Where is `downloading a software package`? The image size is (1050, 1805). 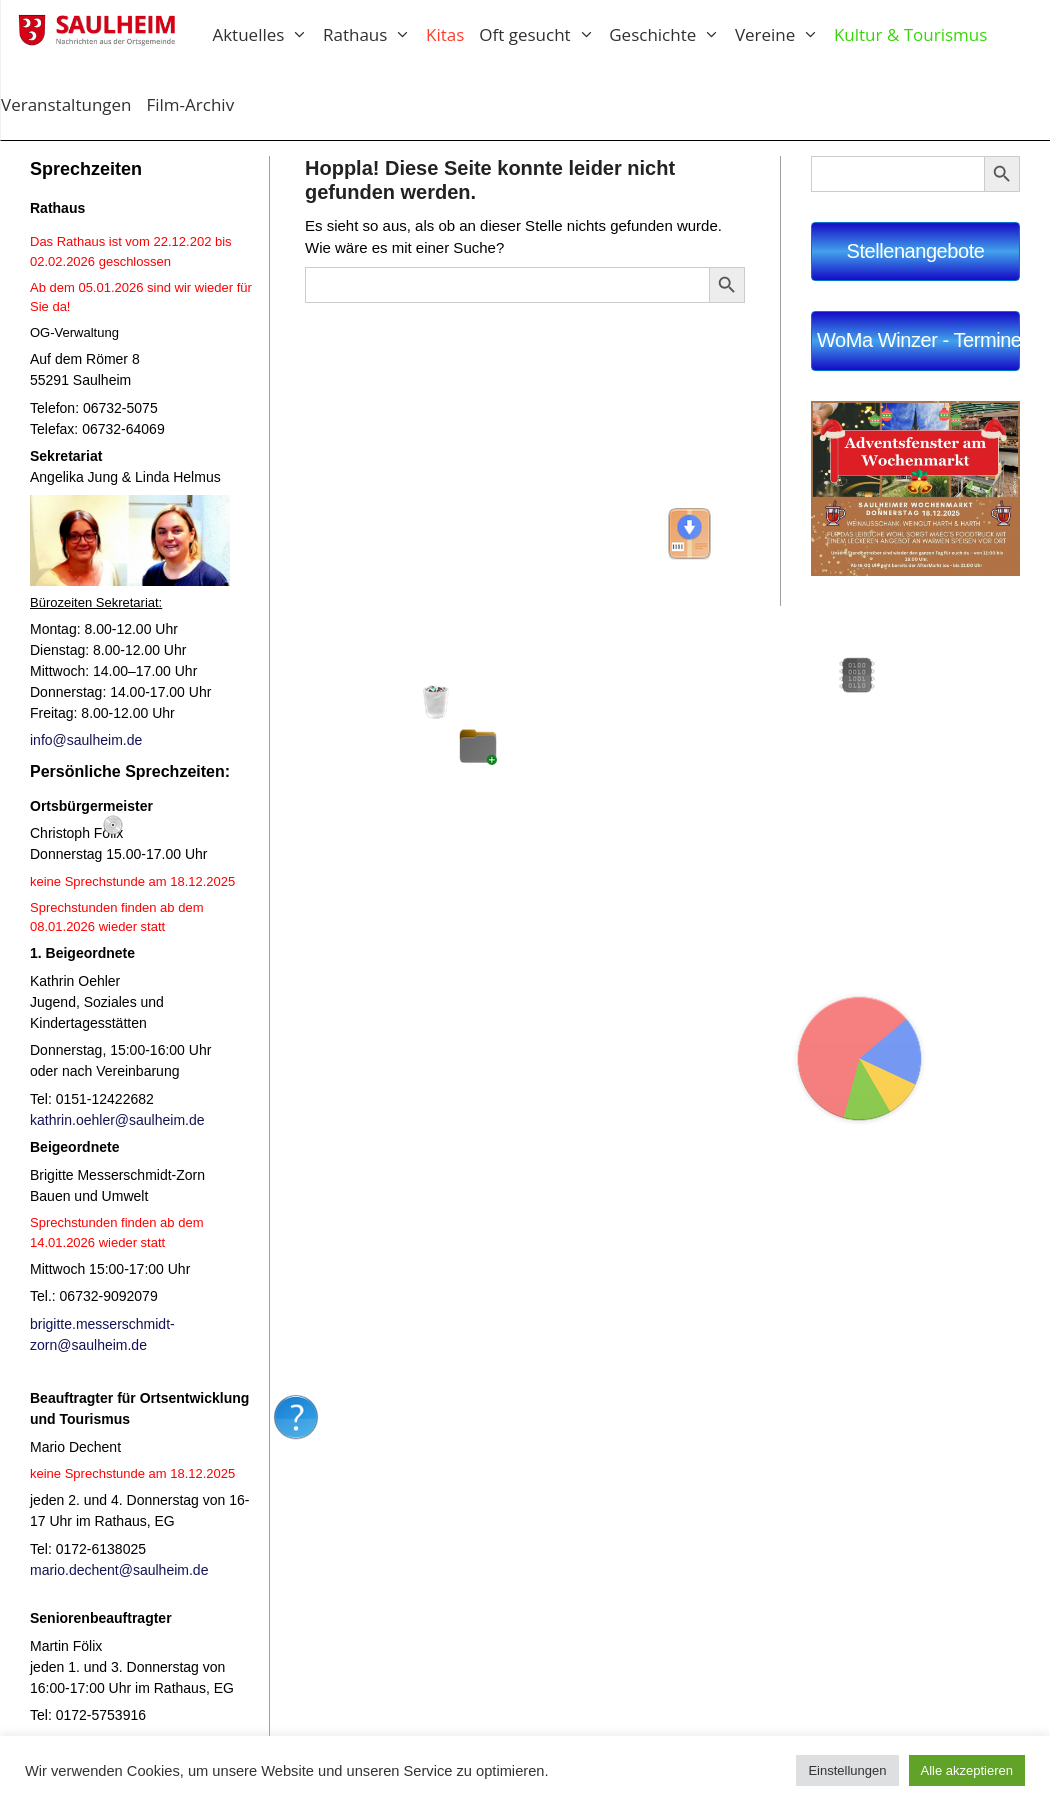 downloading a software package is located at coordinates (689, 533).